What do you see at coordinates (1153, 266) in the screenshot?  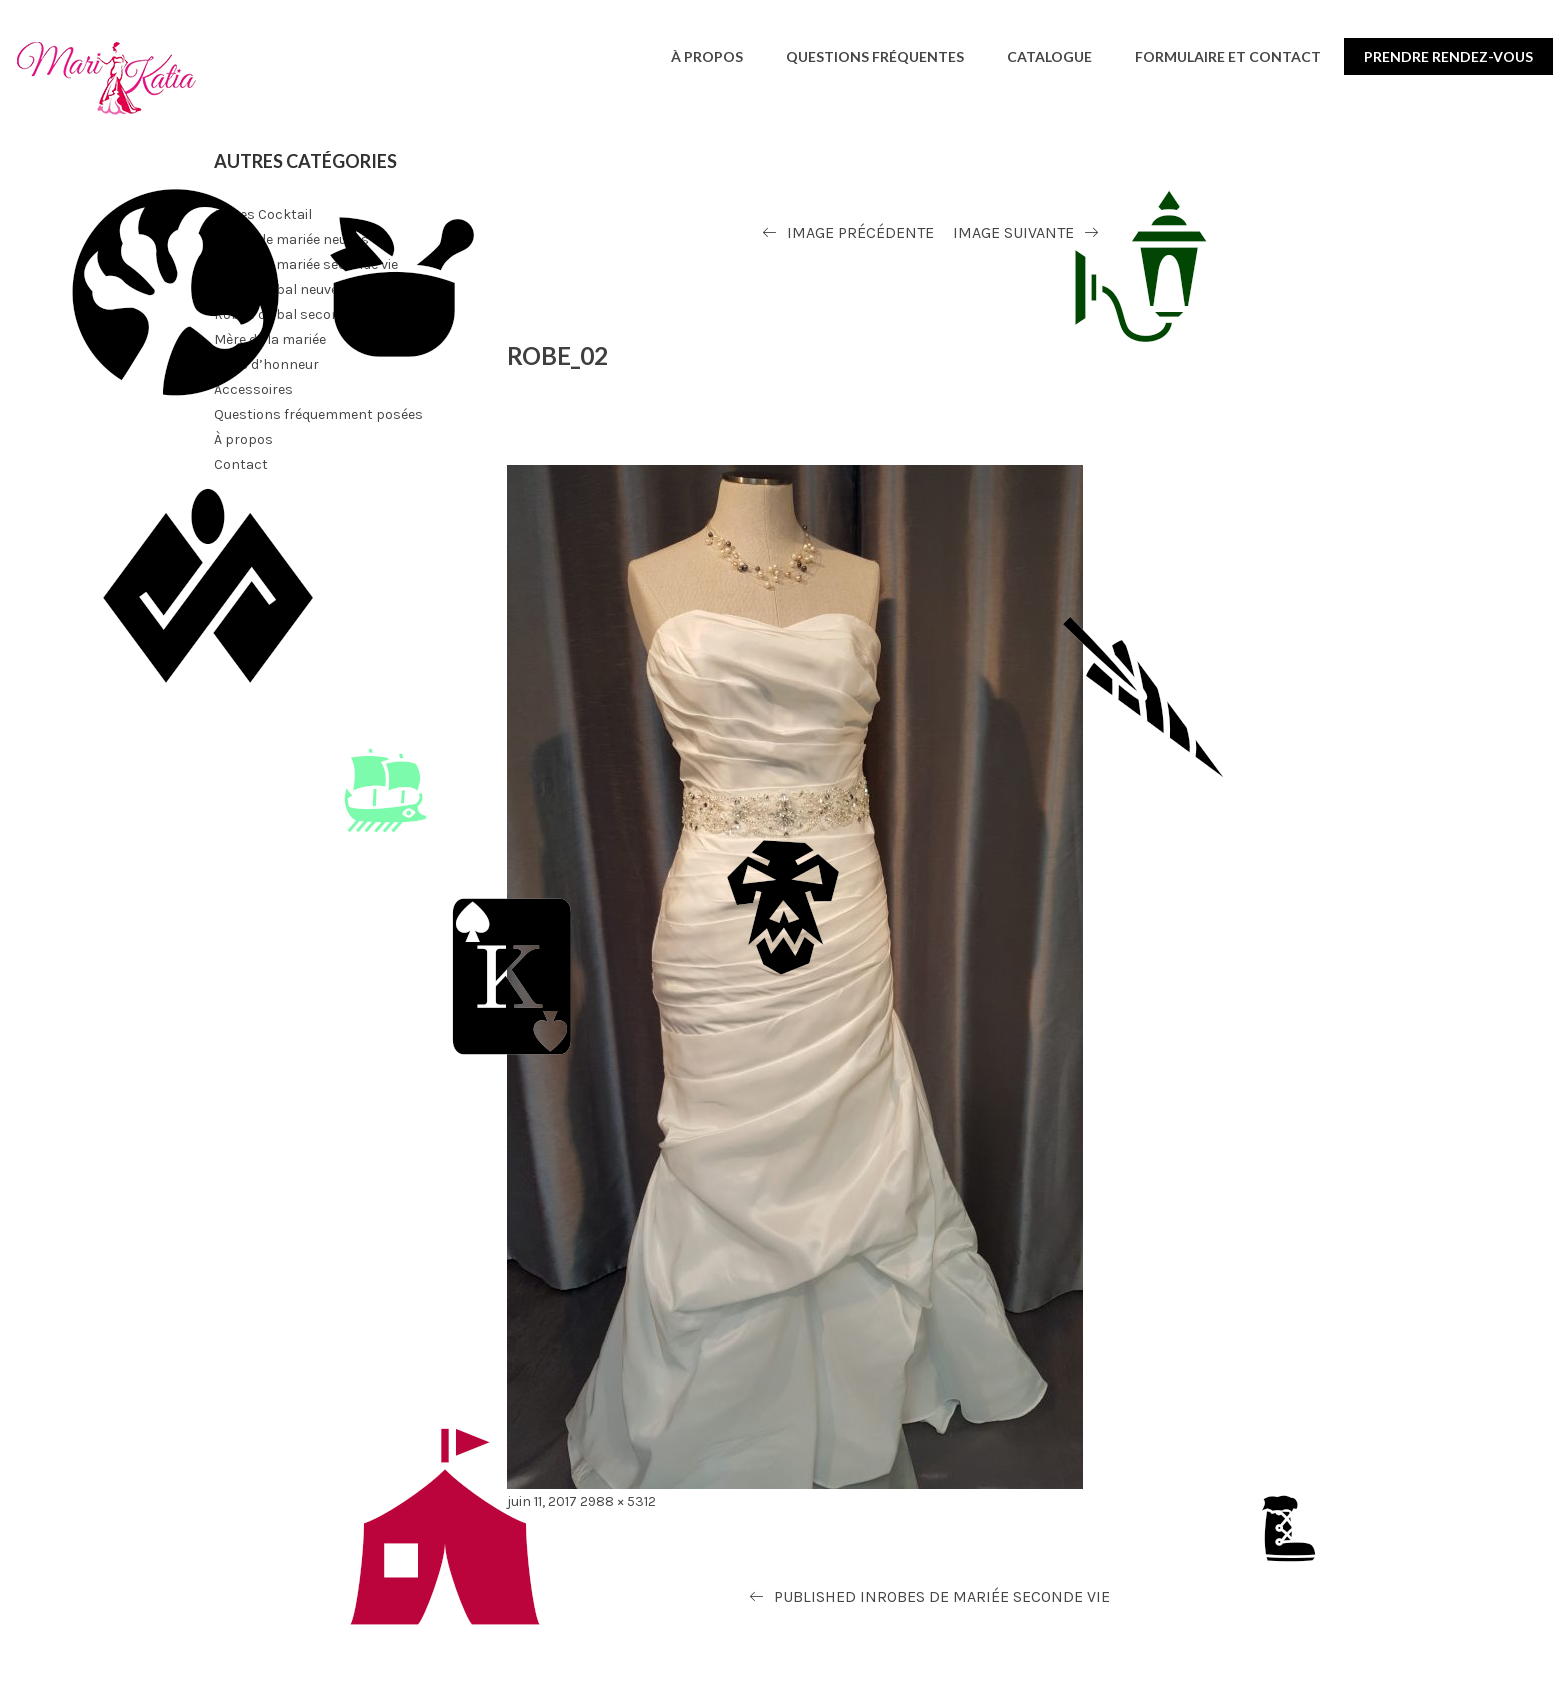 I see `toggle wall light on or off` at bounding box center [1153, 266].